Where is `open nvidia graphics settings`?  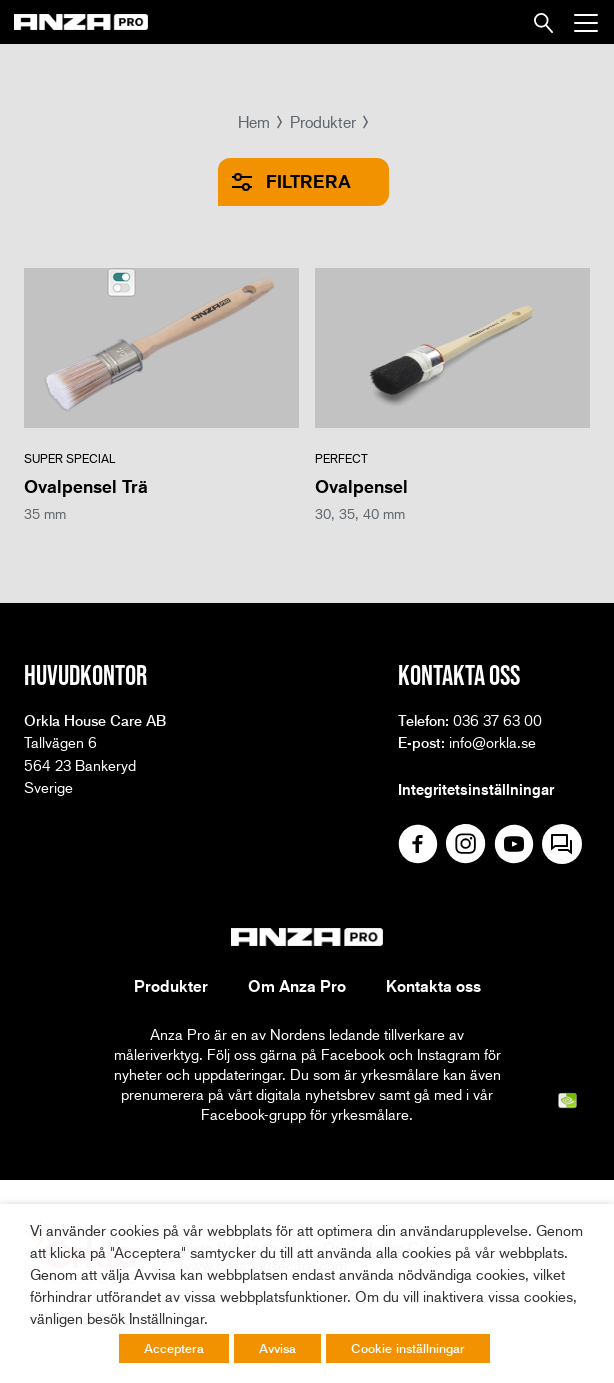 open nvidia graphics settings is located at coordinates (567, 1100).